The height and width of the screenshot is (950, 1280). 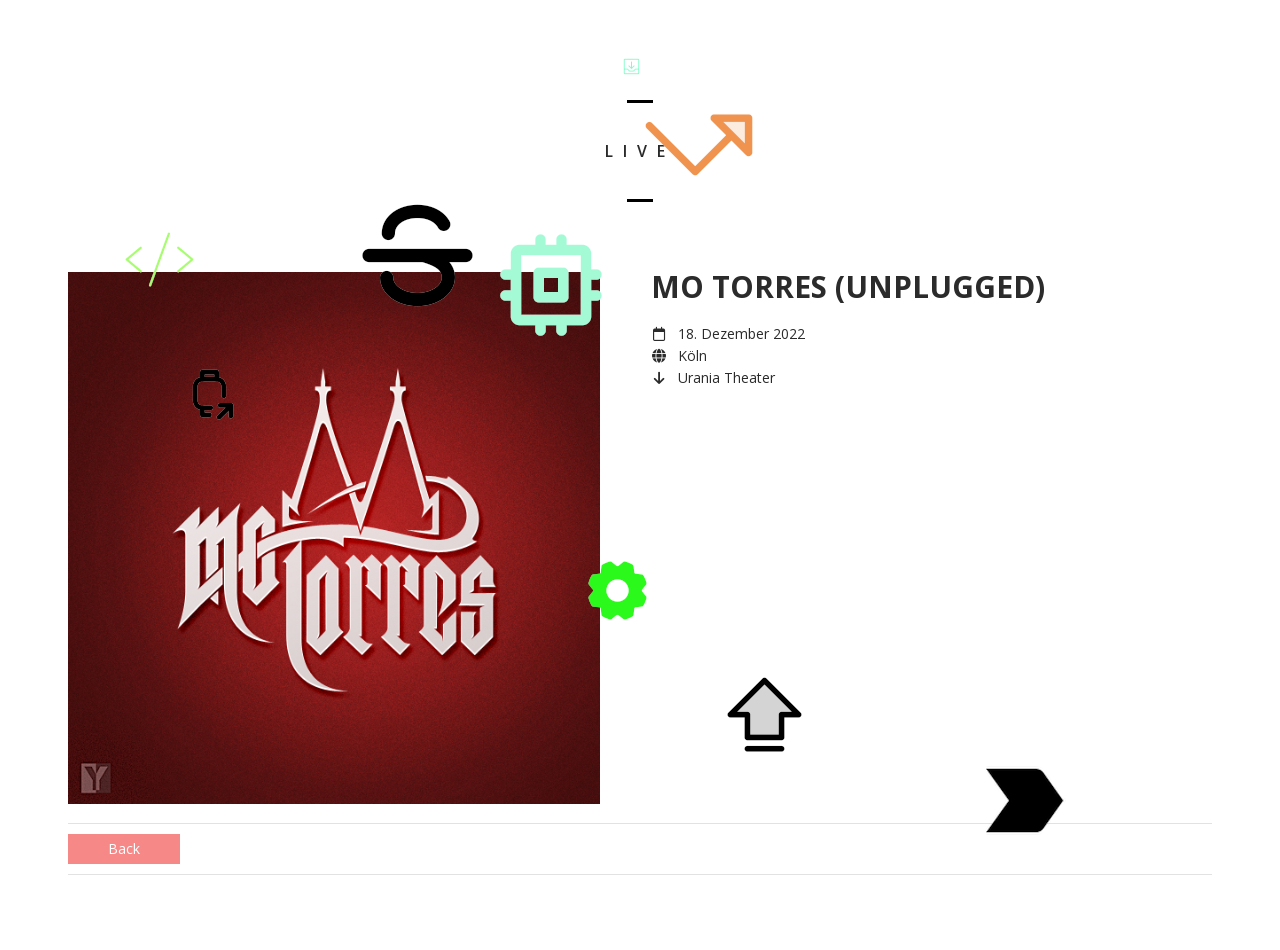 What do you see at coordinates (551, 285) in the screenshot?
I see `view system performance or processor usage` at bounding box center [551, 285].